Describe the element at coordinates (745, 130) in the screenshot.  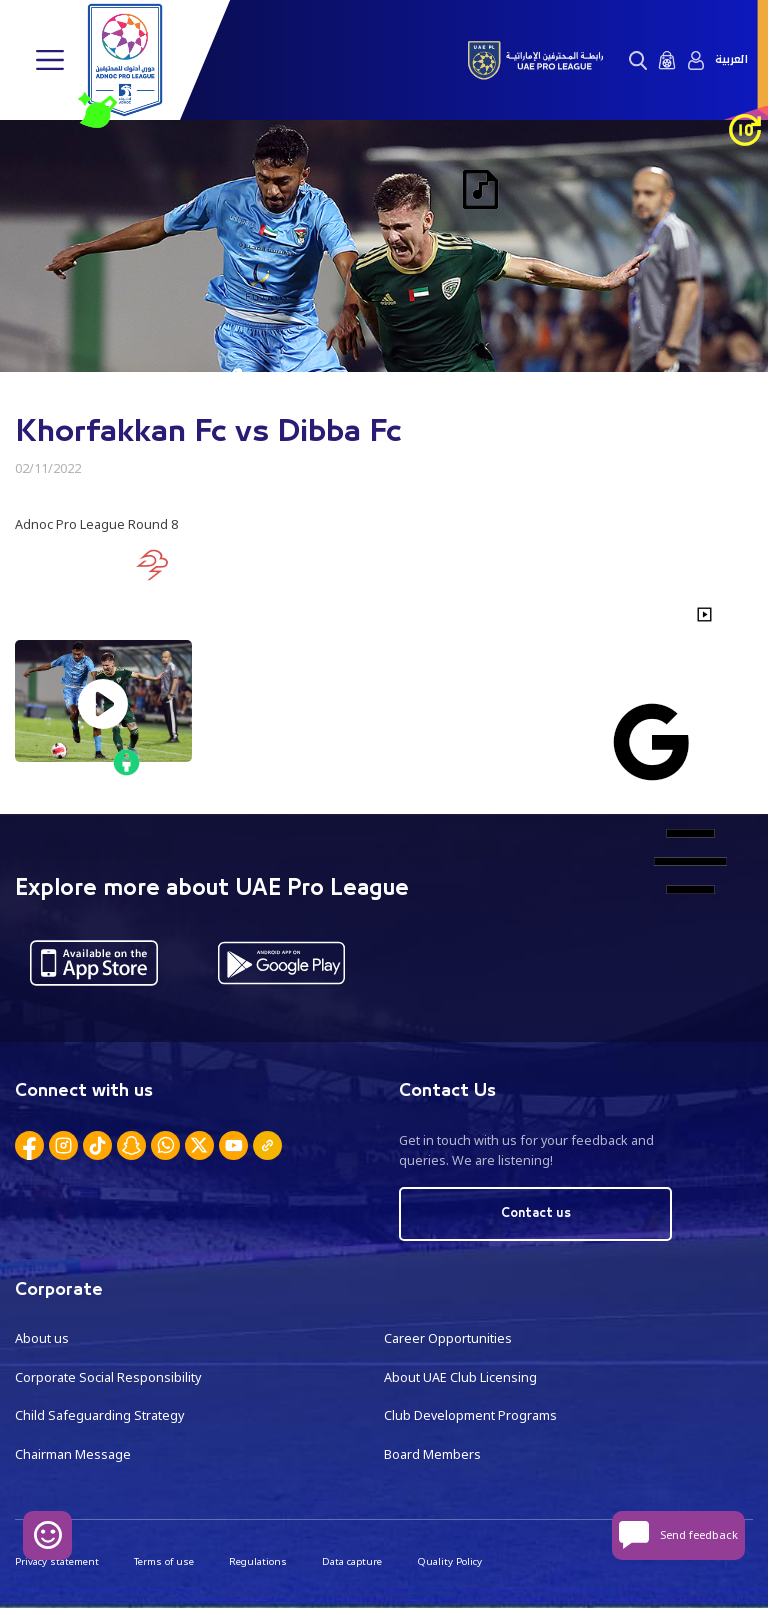
I see `skip forward 10 seconds` at that location.